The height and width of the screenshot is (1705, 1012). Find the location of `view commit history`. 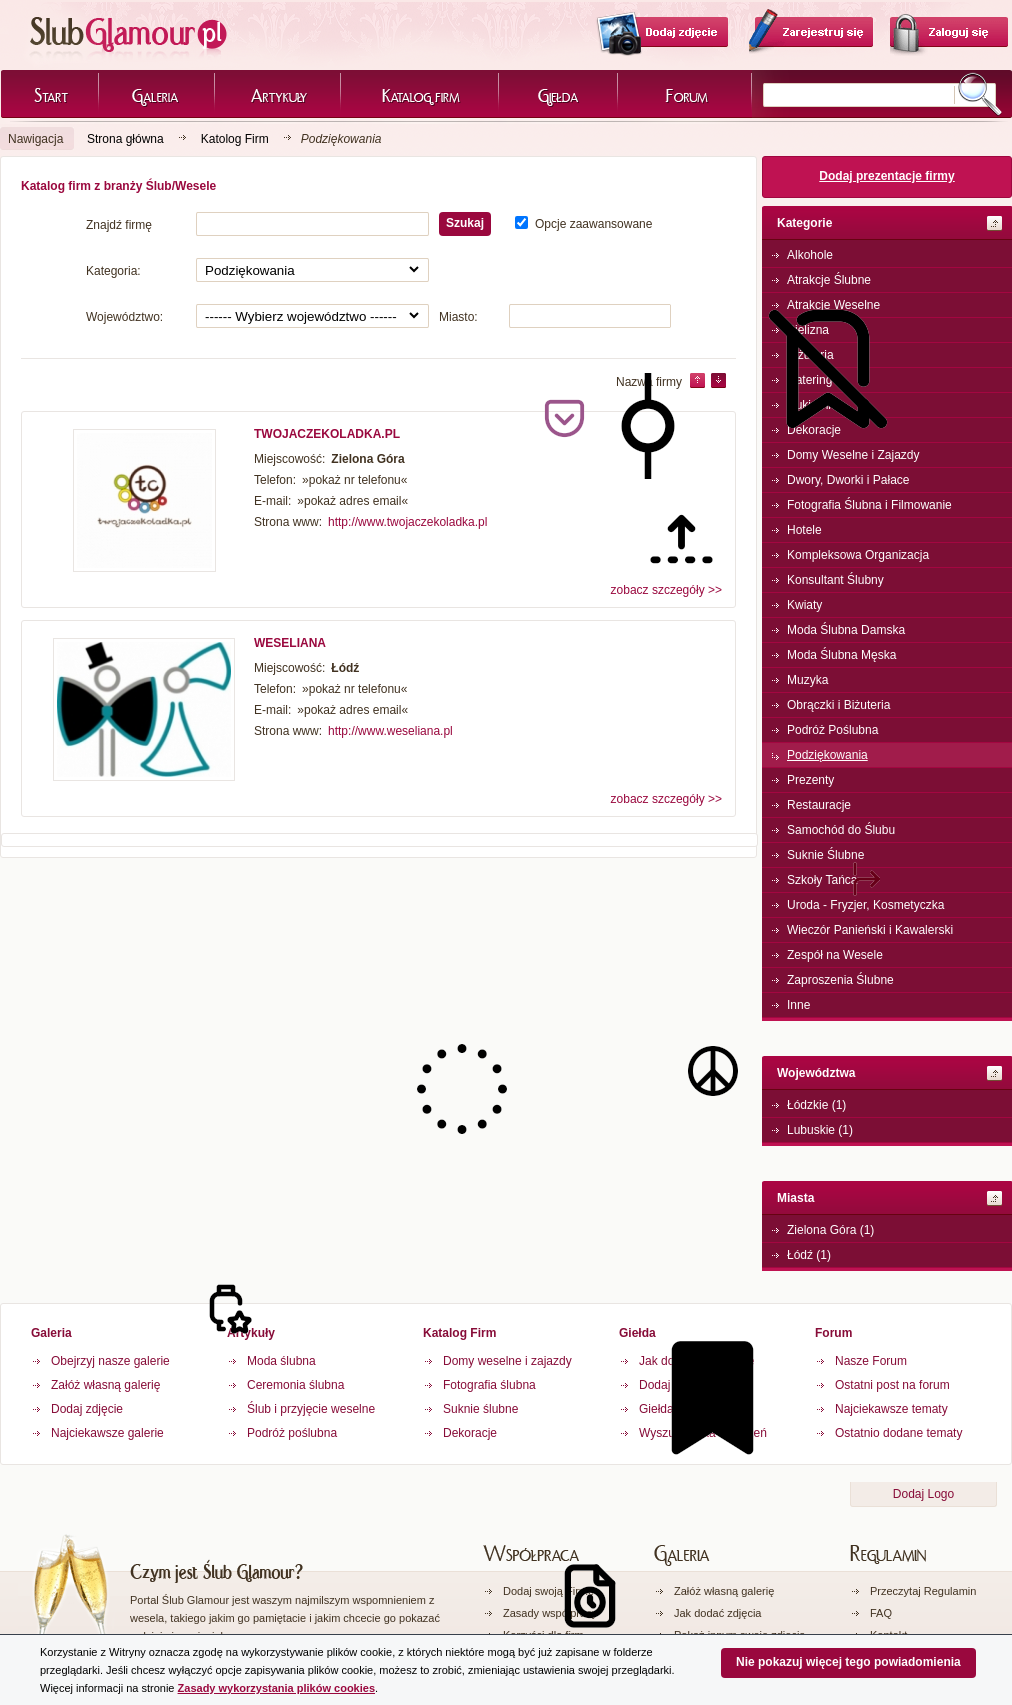

view commit history is located at coordinates (648, 426).